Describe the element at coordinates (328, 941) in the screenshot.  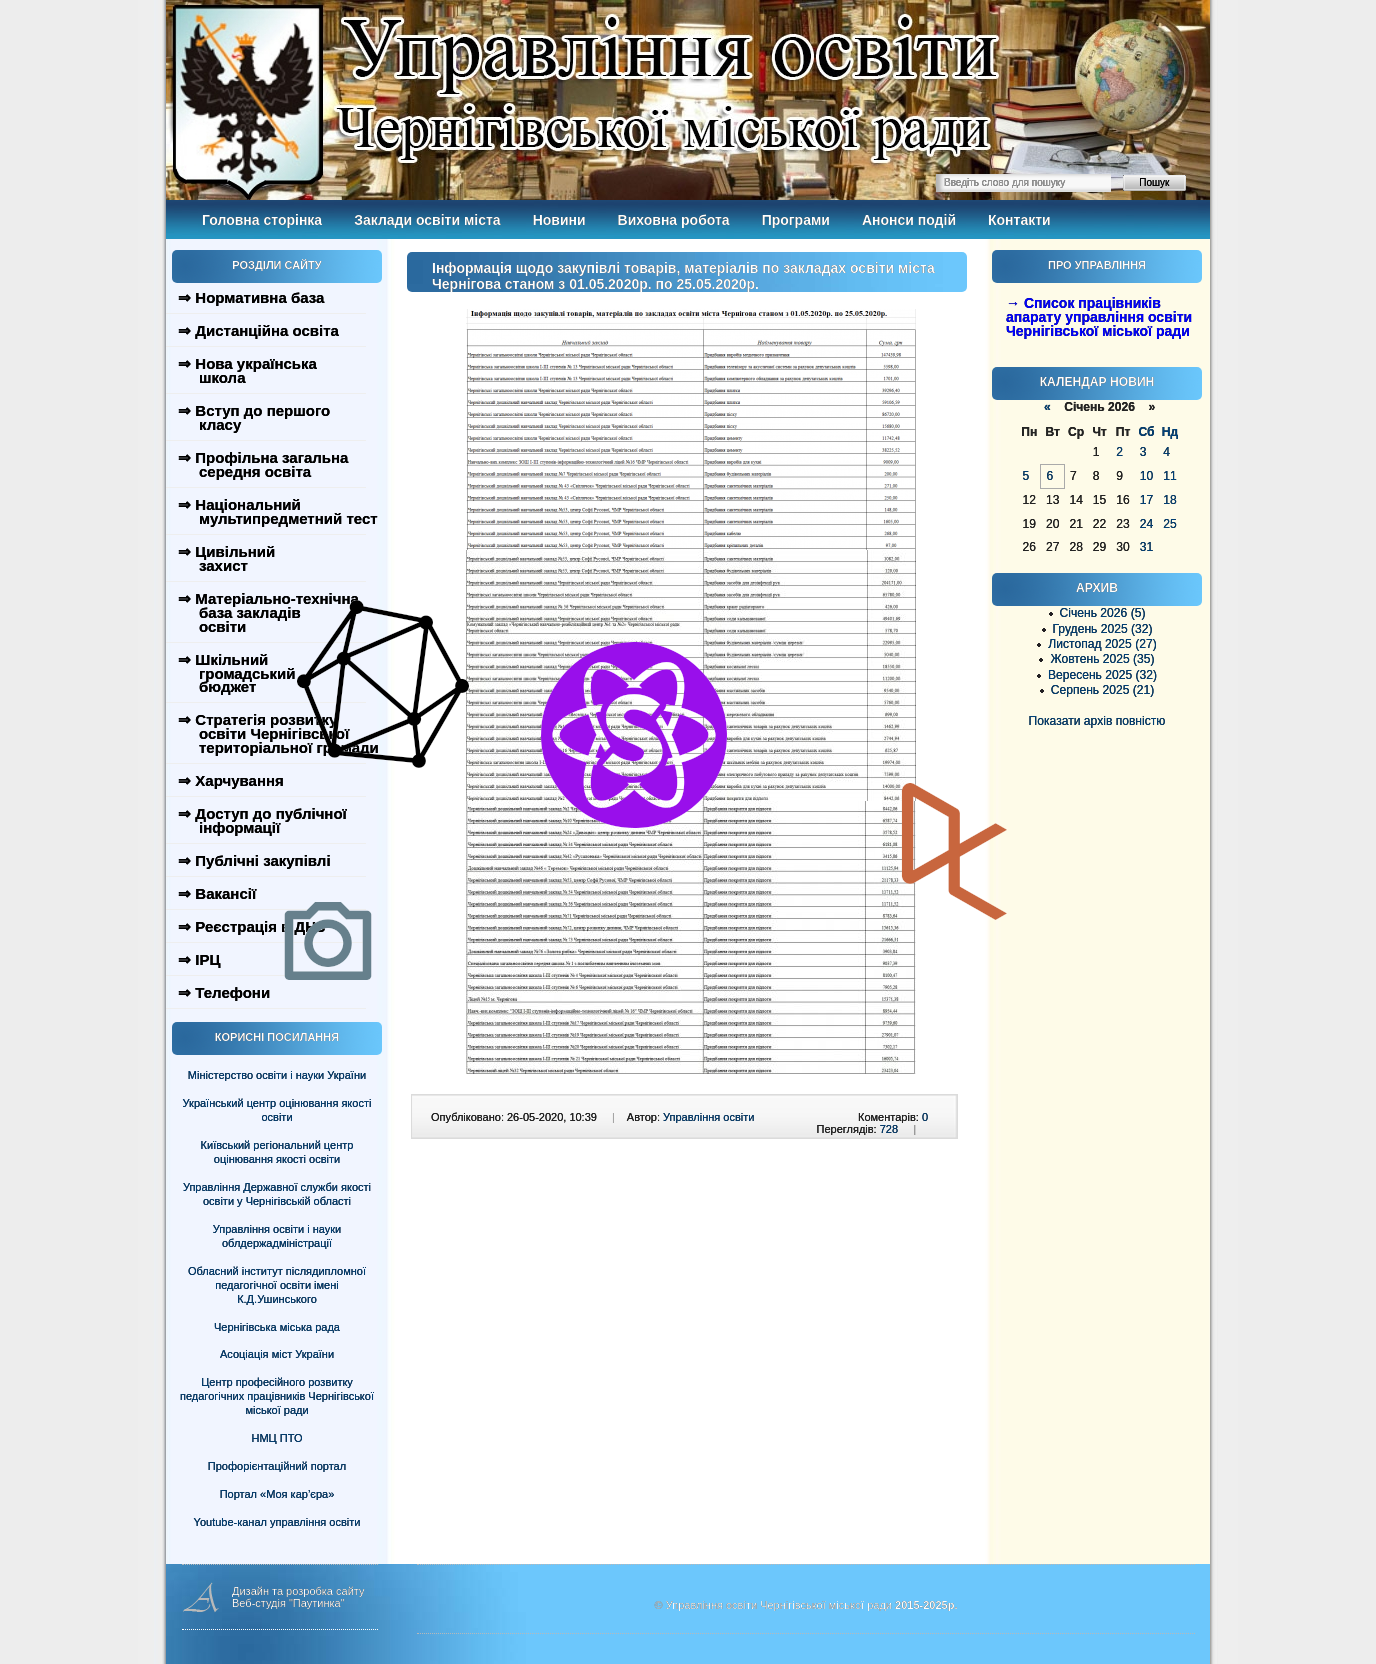
I see `take a photo` at that location.